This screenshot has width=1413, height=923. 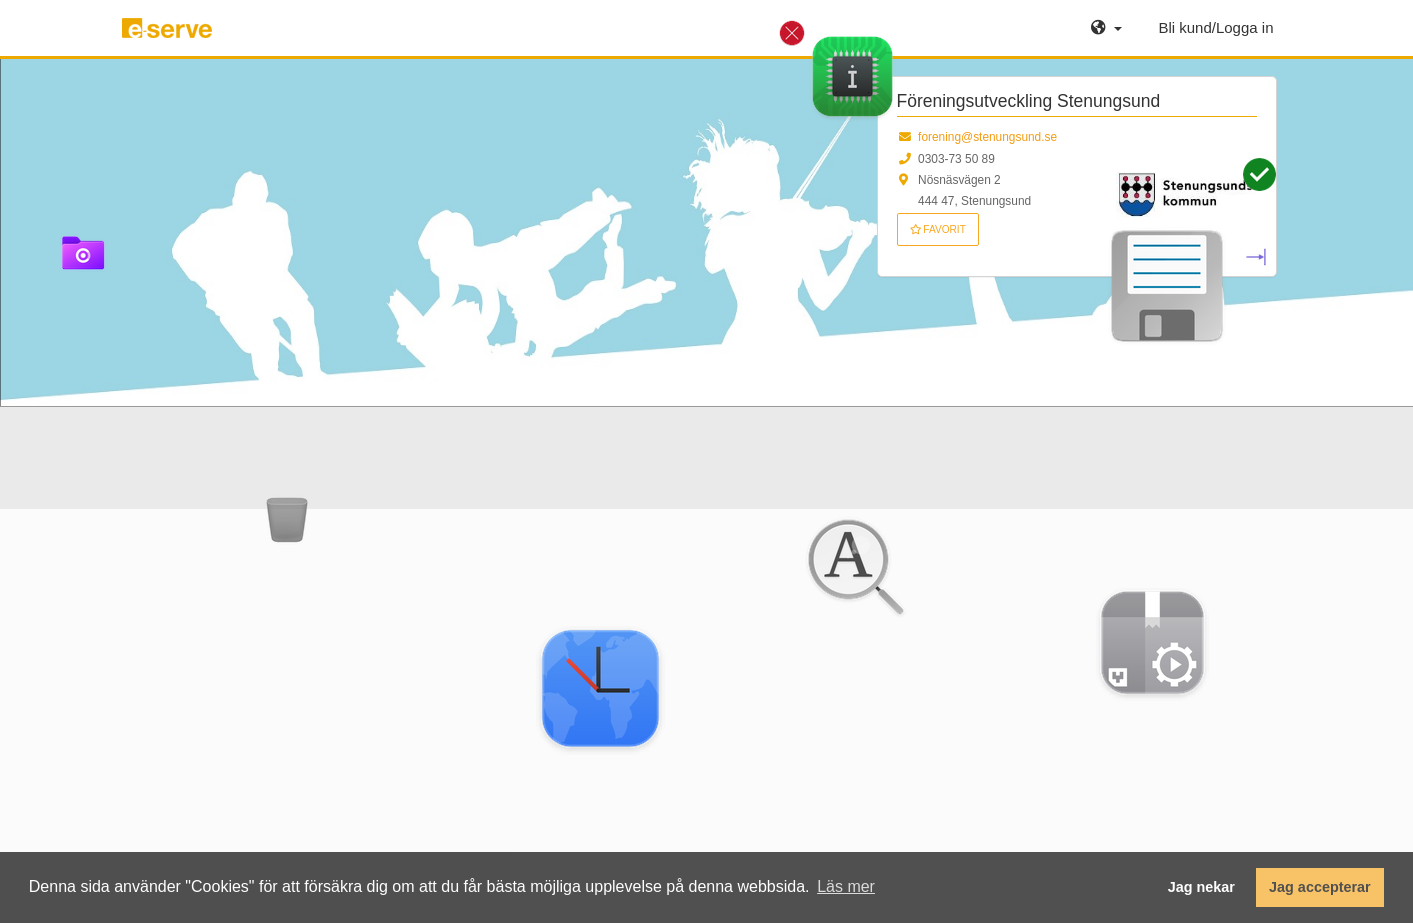 What do you see at coordinates (1256, 257) in the screenshot?
I see `skip to the last item in a list or sequence` at bounding box center [1256, 257].